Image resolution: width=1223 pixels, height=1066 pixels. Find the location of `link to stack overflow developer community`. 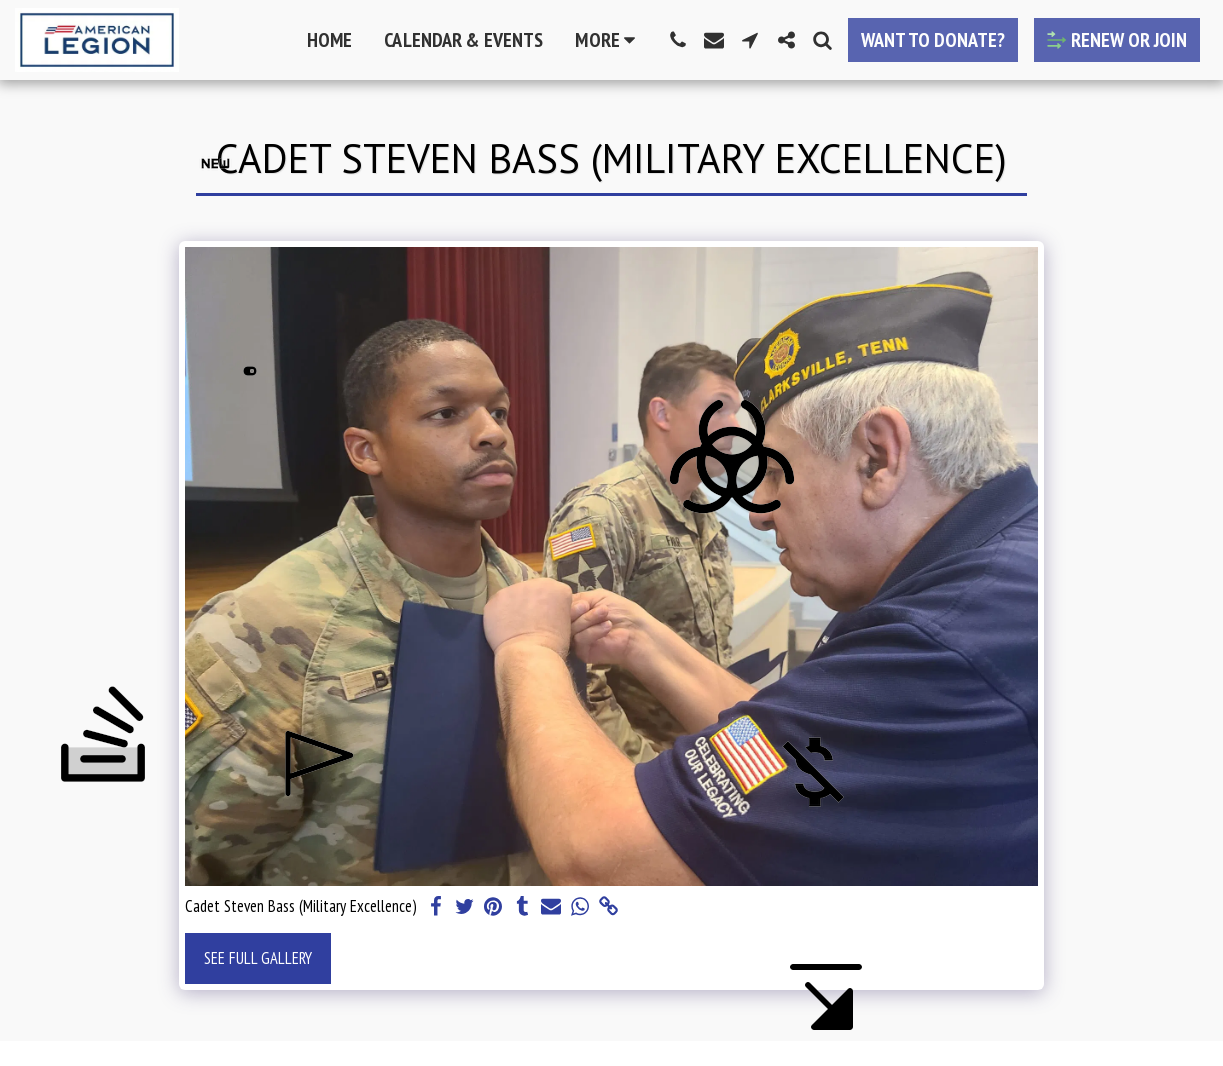

link to stack overflow developer community is located at coordinates (103, 736).